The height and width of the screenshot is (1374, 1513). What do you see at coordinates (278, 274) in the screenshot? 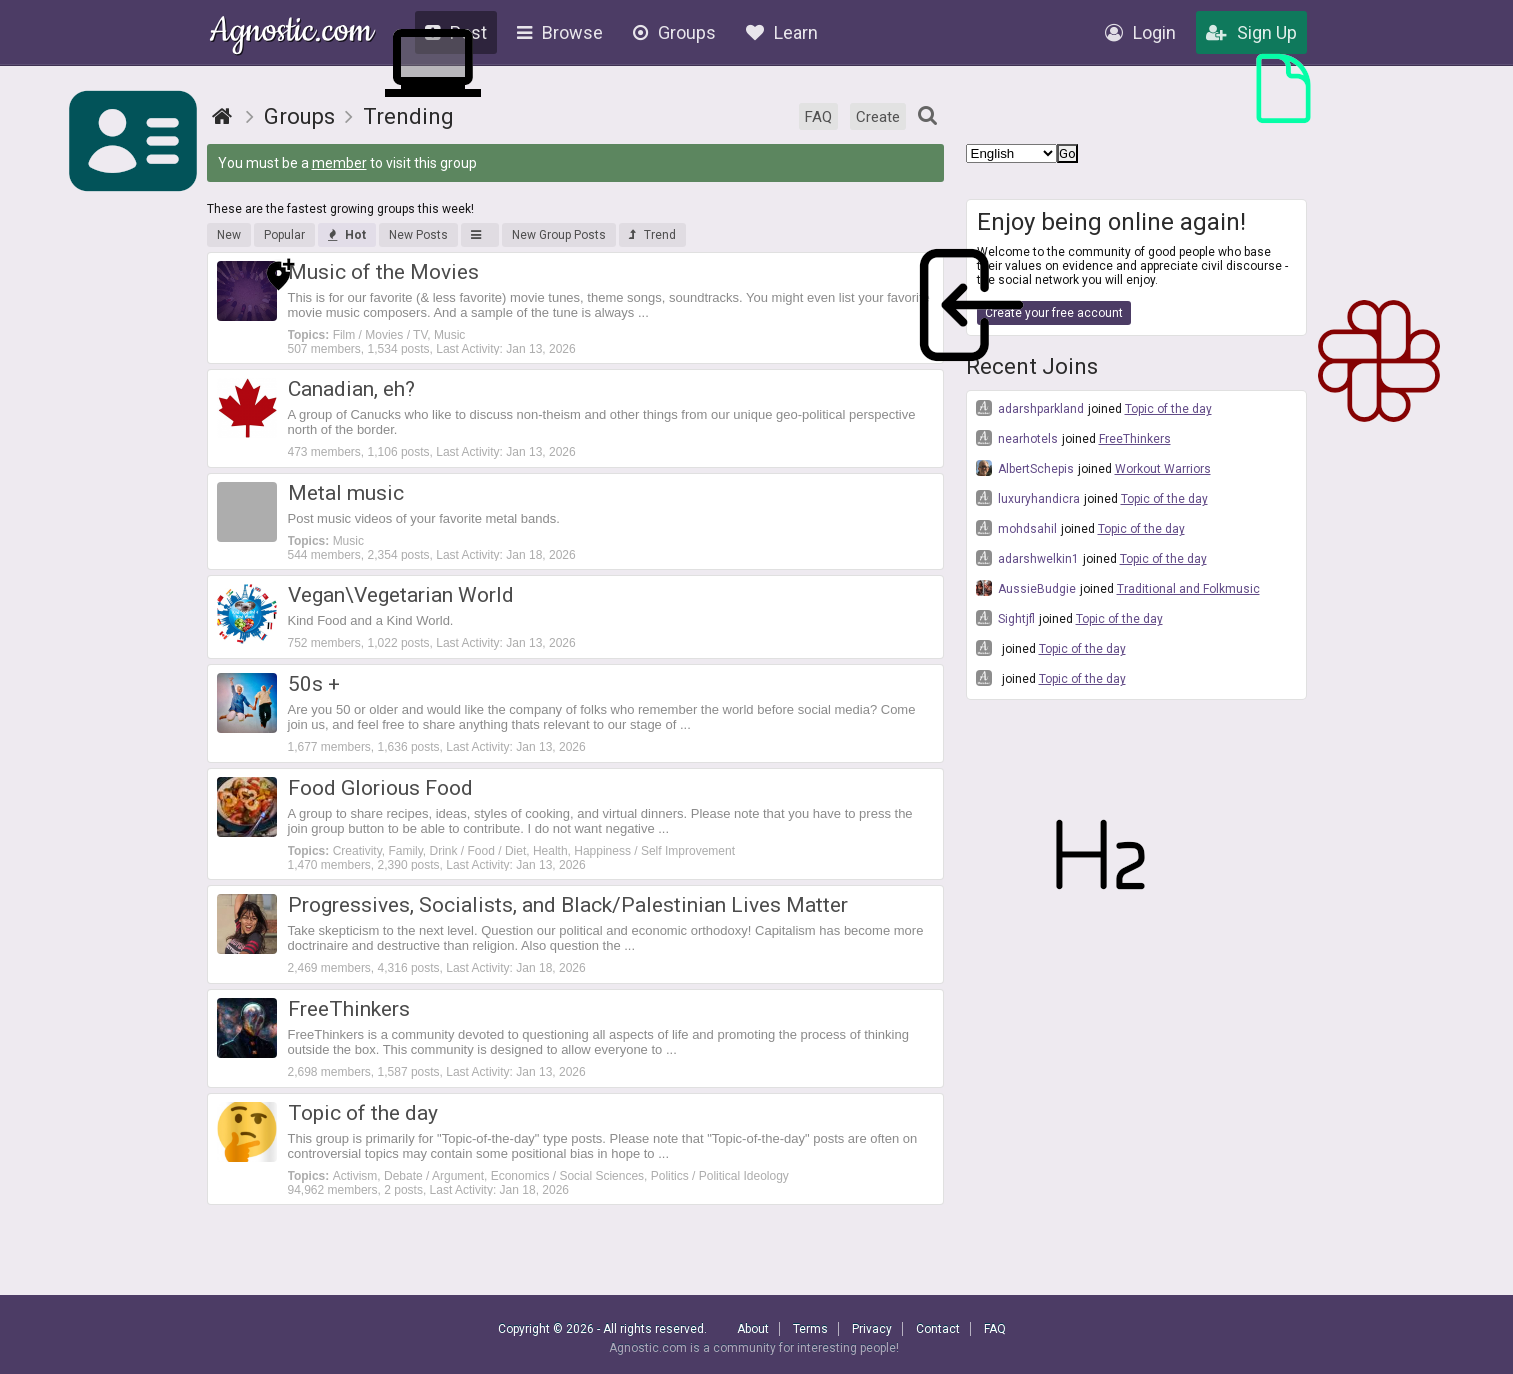
I see `add a new location pin to the map` at bounding box center [278, 274].